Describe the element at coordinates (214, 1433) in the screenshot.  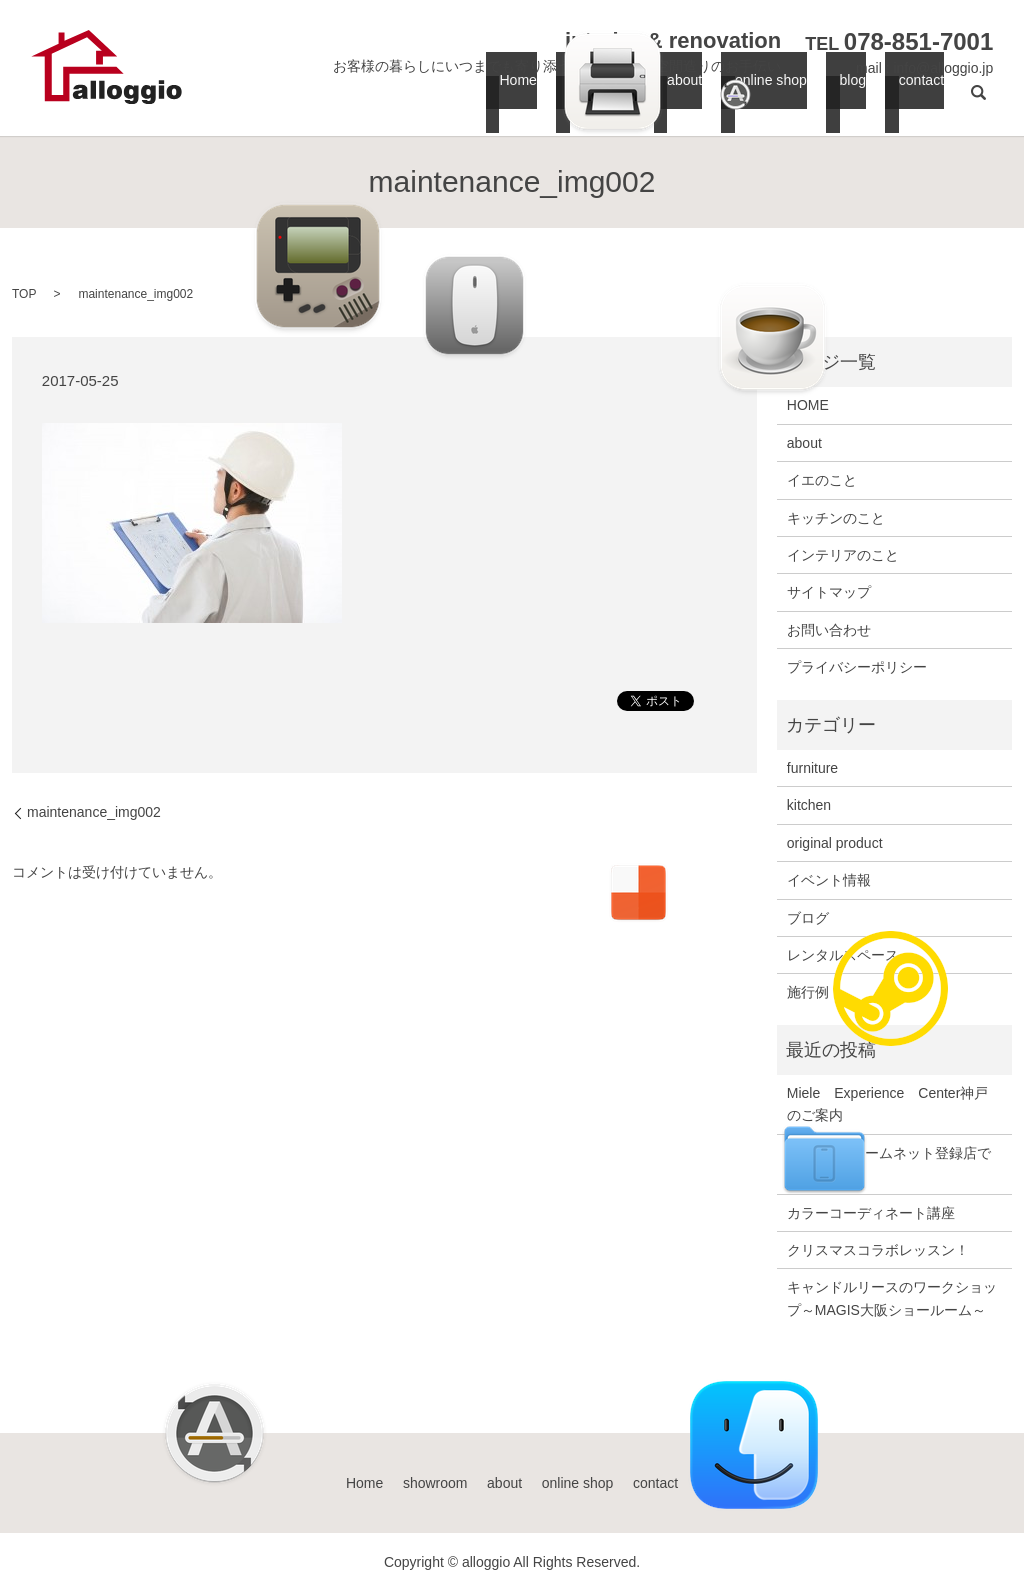
I see `open the software update manager` at that location.